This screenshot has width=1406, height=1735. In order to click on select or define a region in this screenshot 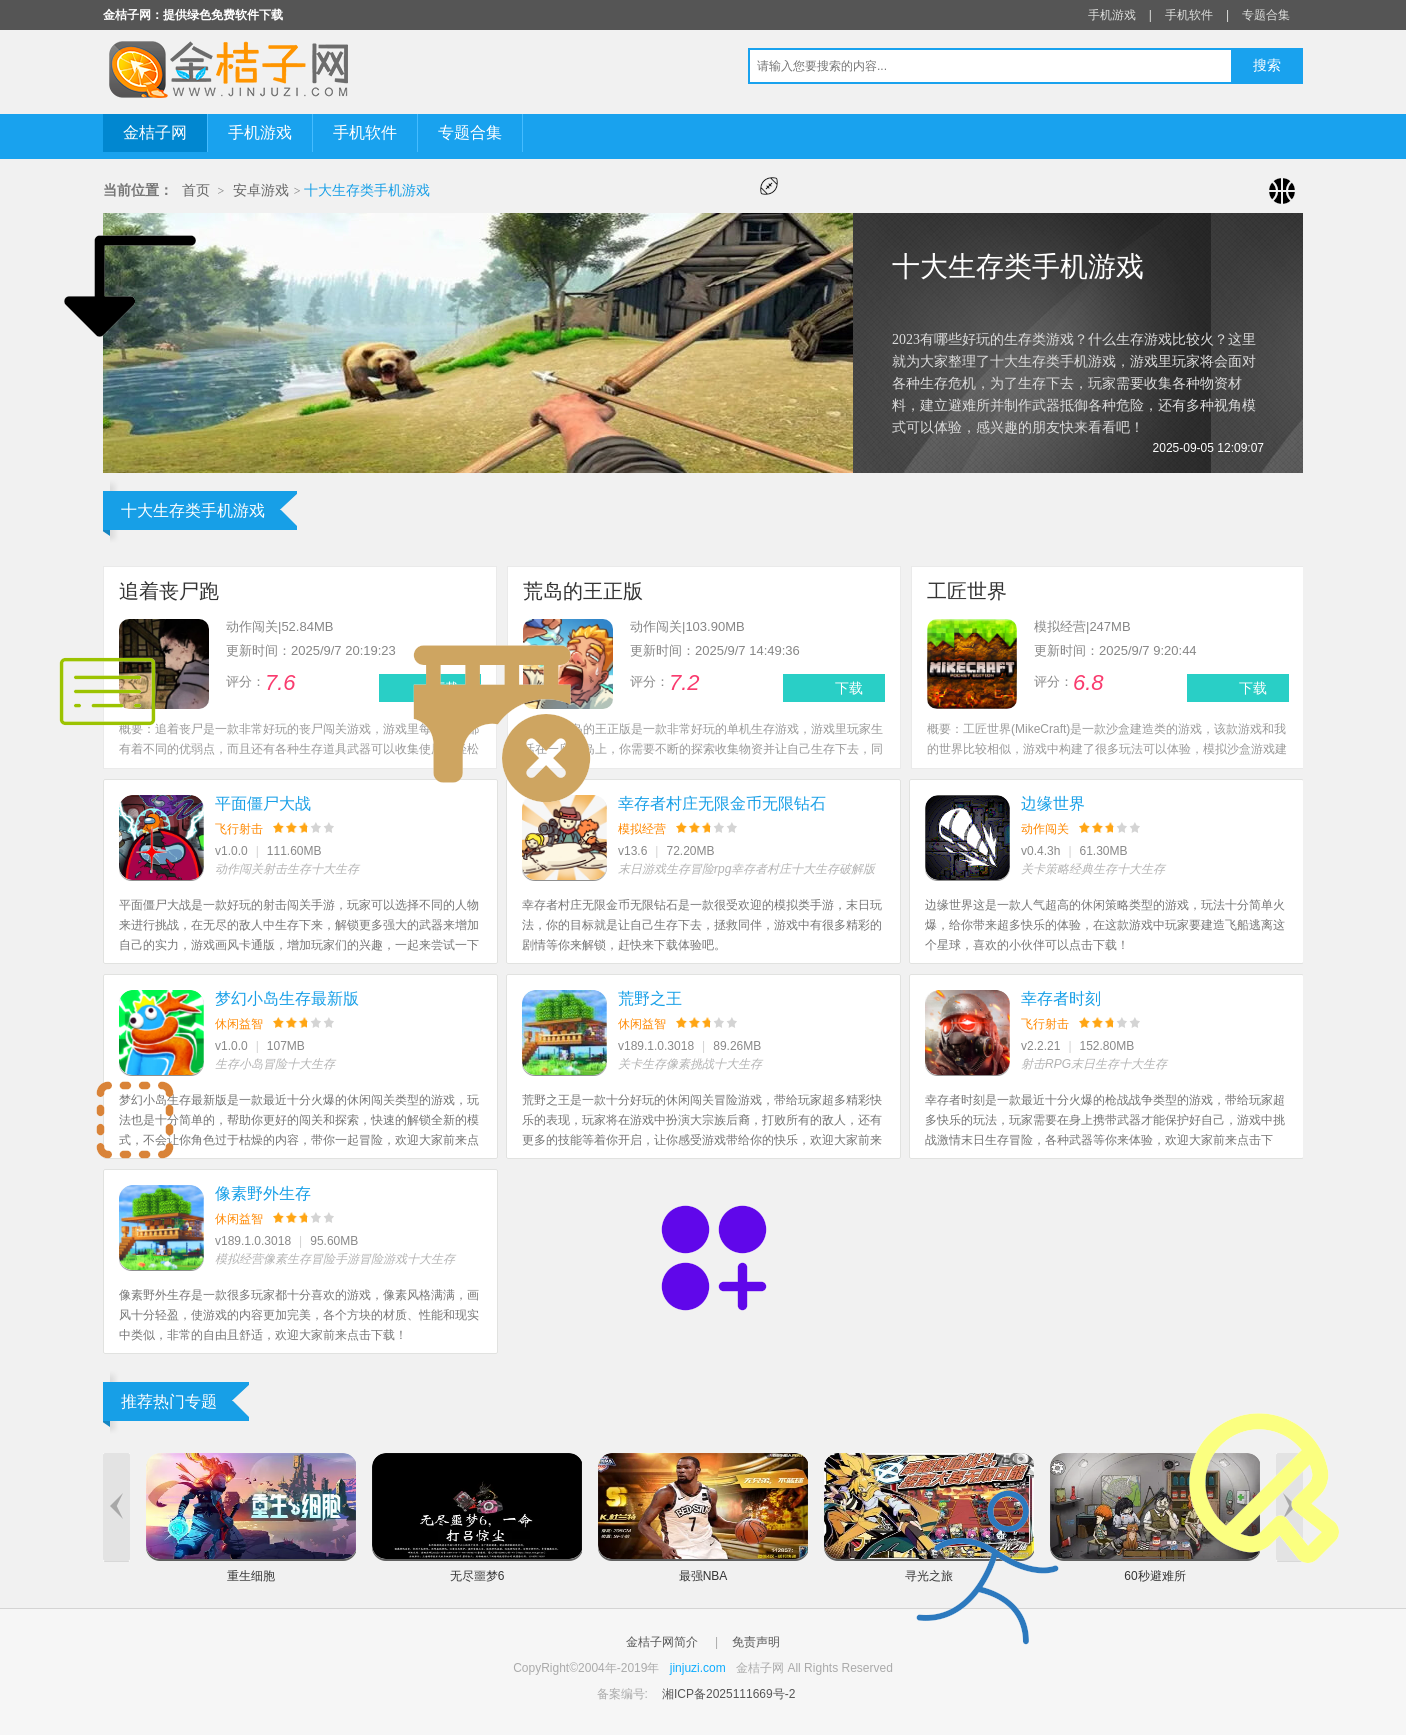, I will do `click(135, 1120)`.